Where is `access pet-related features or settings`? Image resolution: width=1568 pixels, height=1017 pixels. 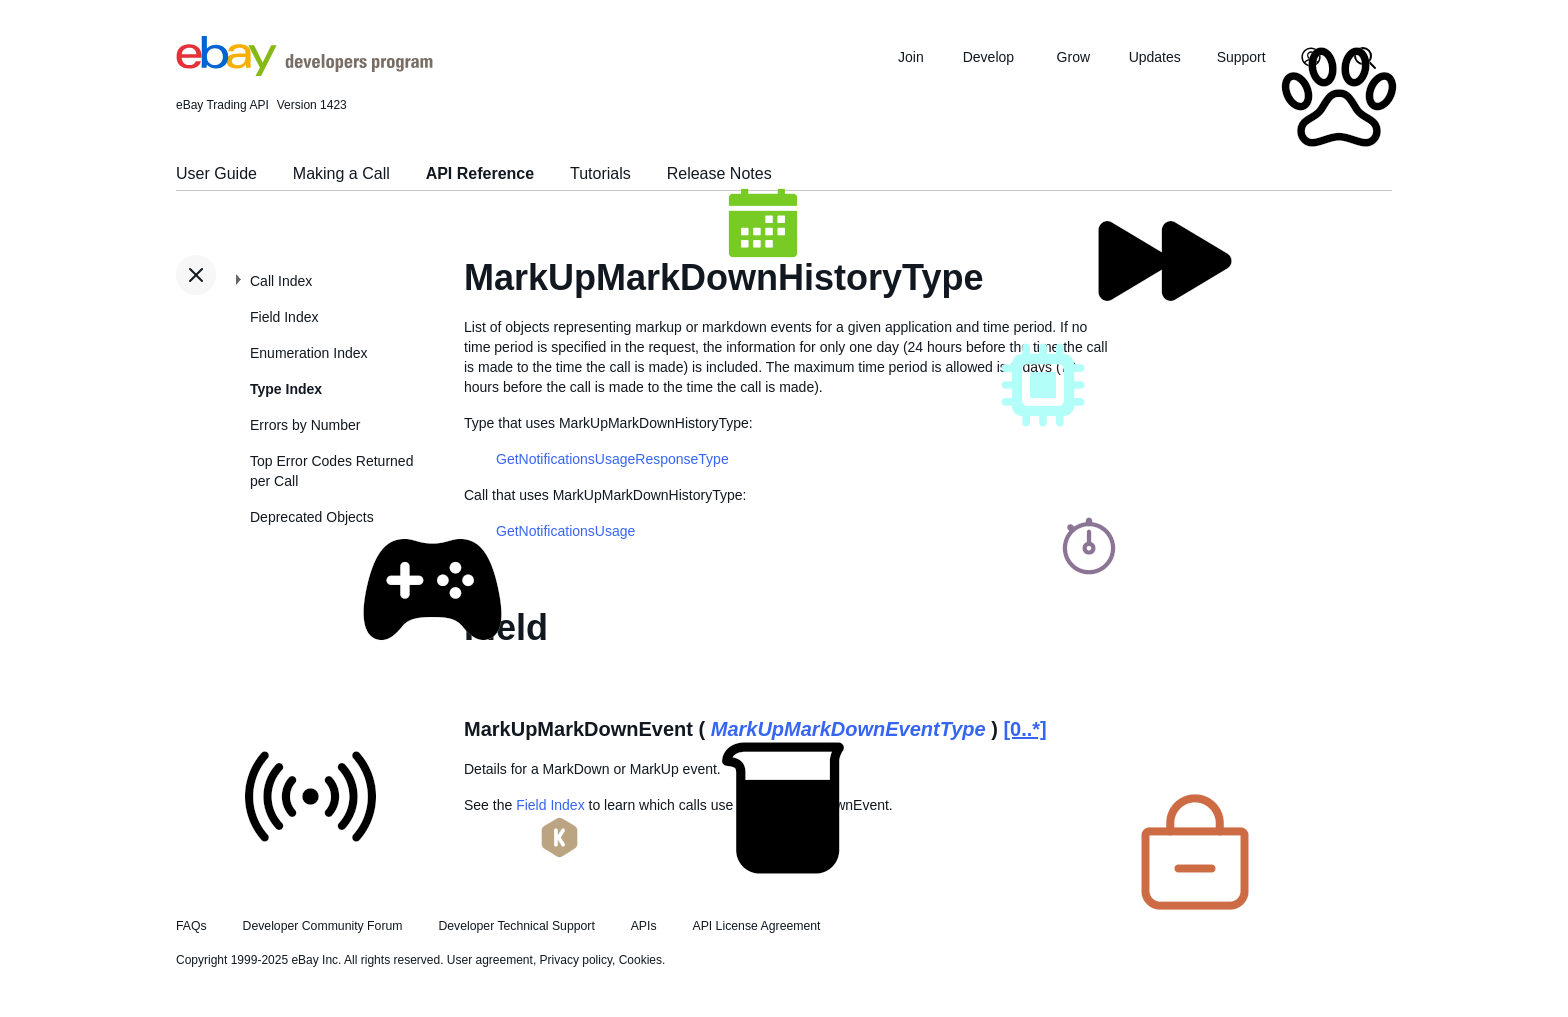 access pet-related features or settings is located at coordinates (1339, 97).